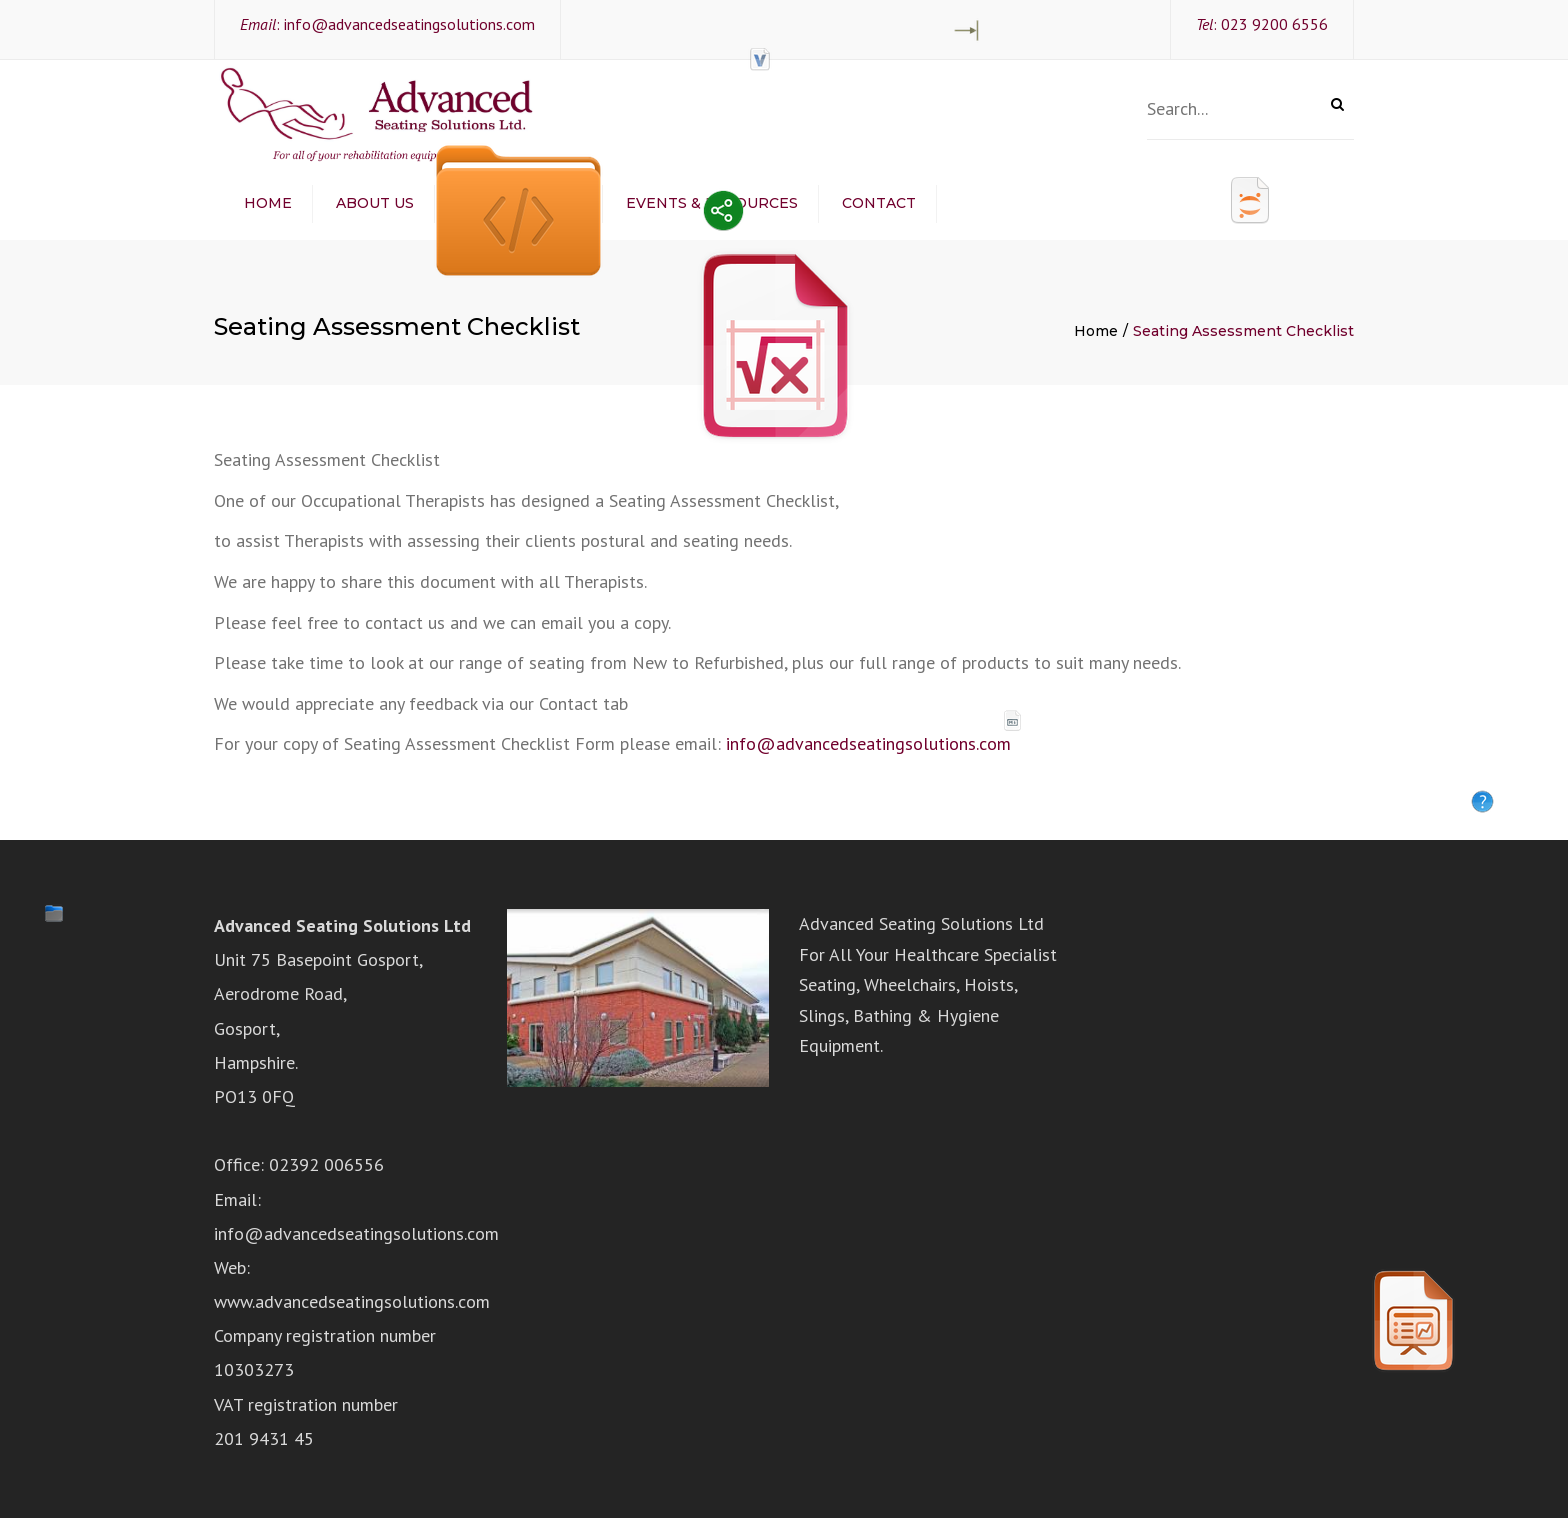 This screenshot has height=1518, width=1568. I want to click on jupyter notebook file, so click(1250, 200).